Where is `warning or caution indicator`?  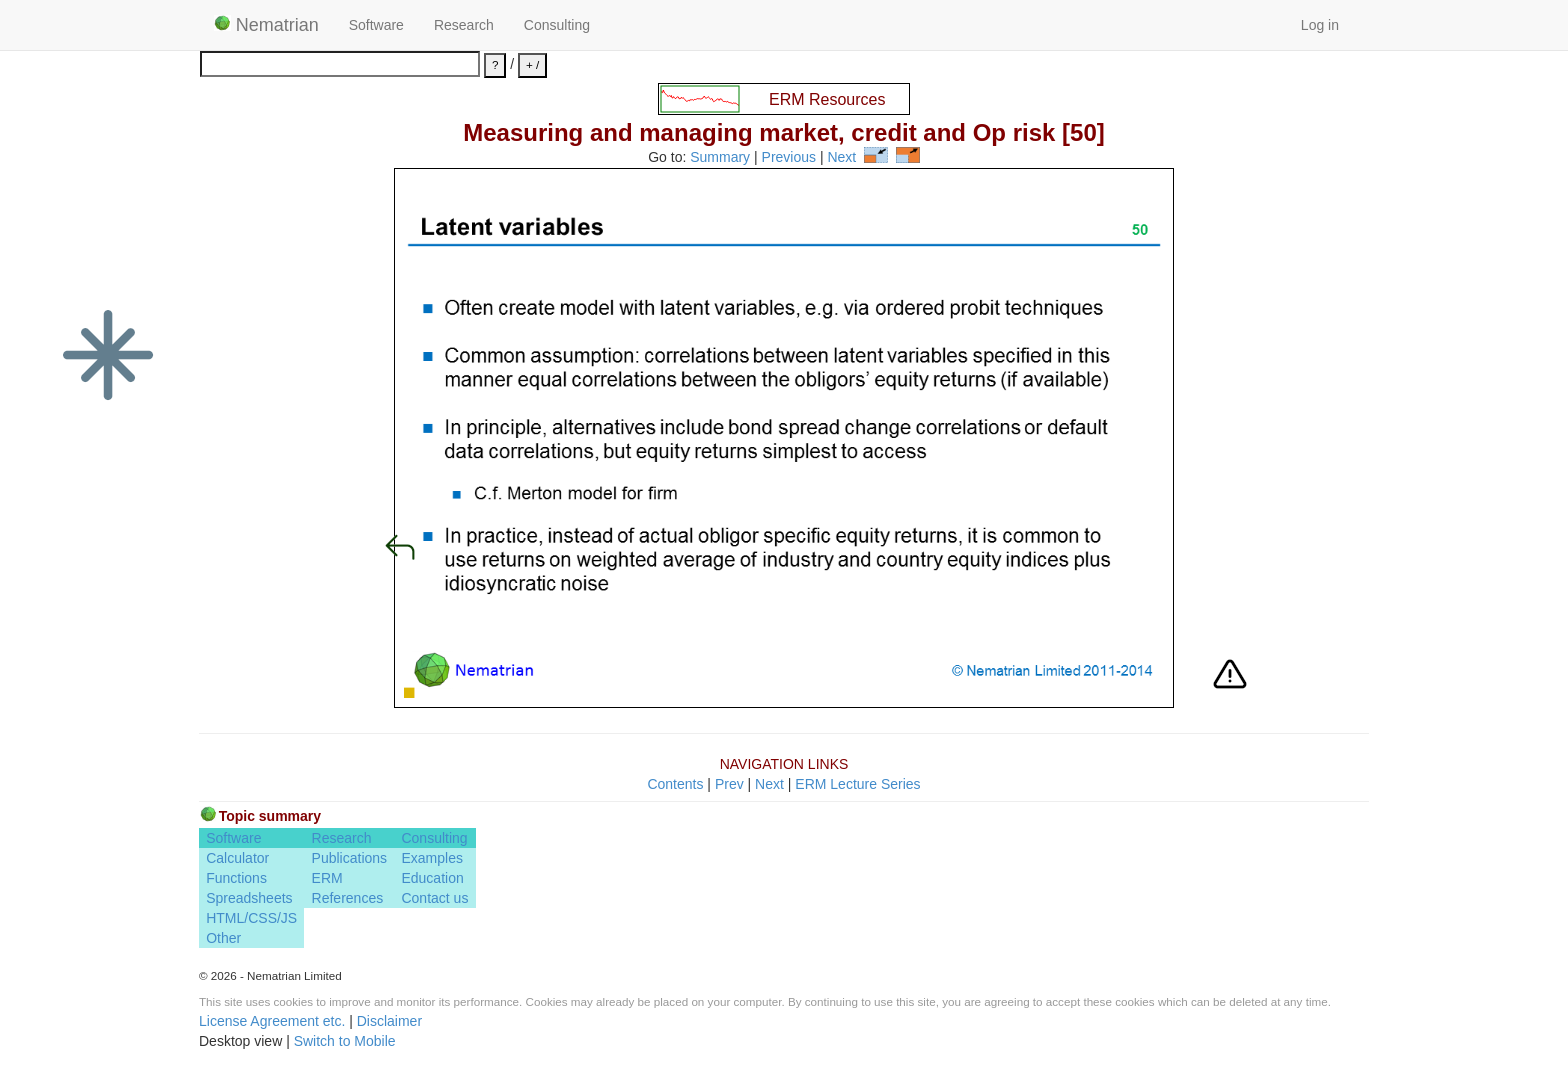 warning or caution indicator is located at coordinates (1230, 675).